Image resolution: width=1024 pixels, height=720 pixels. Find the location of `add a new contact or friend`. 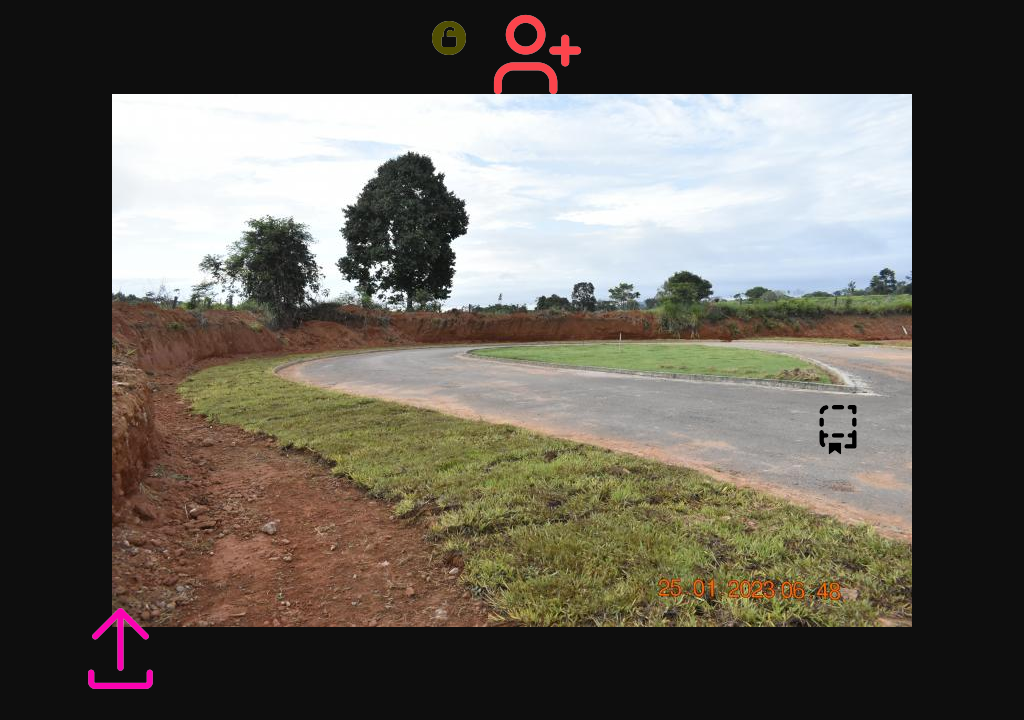

add a new contact or friend is located at coordinates (537, 54).